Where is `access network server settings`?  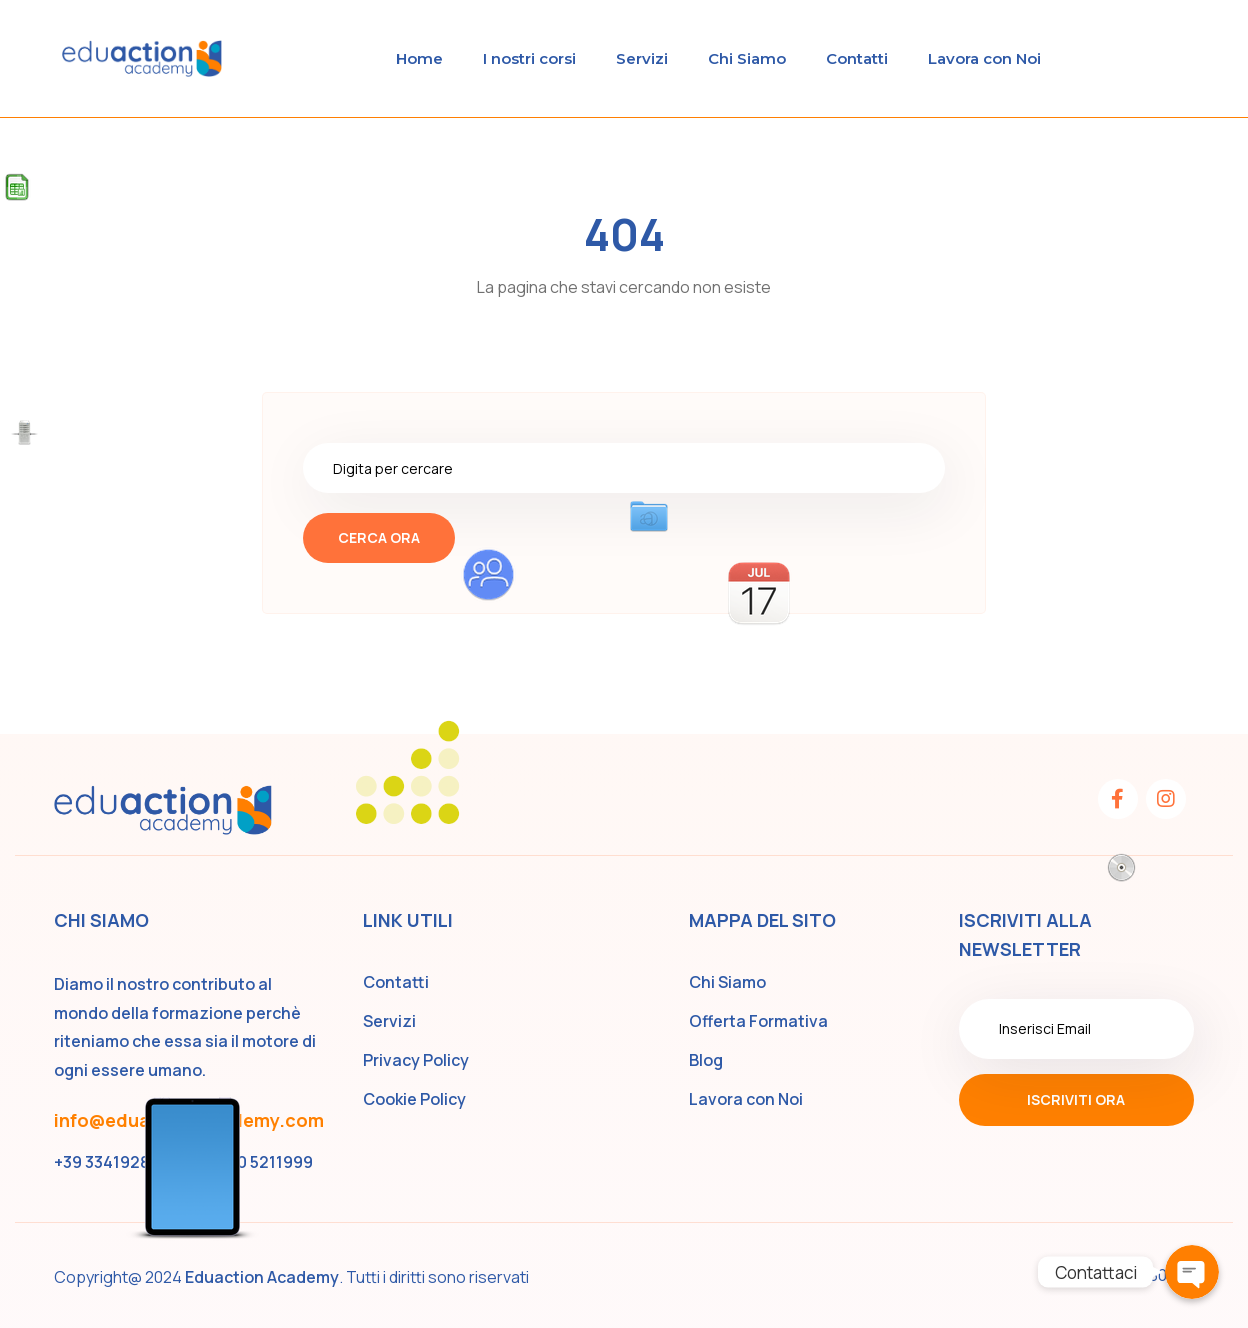 access network server settings is located at coordinates (24, 432).